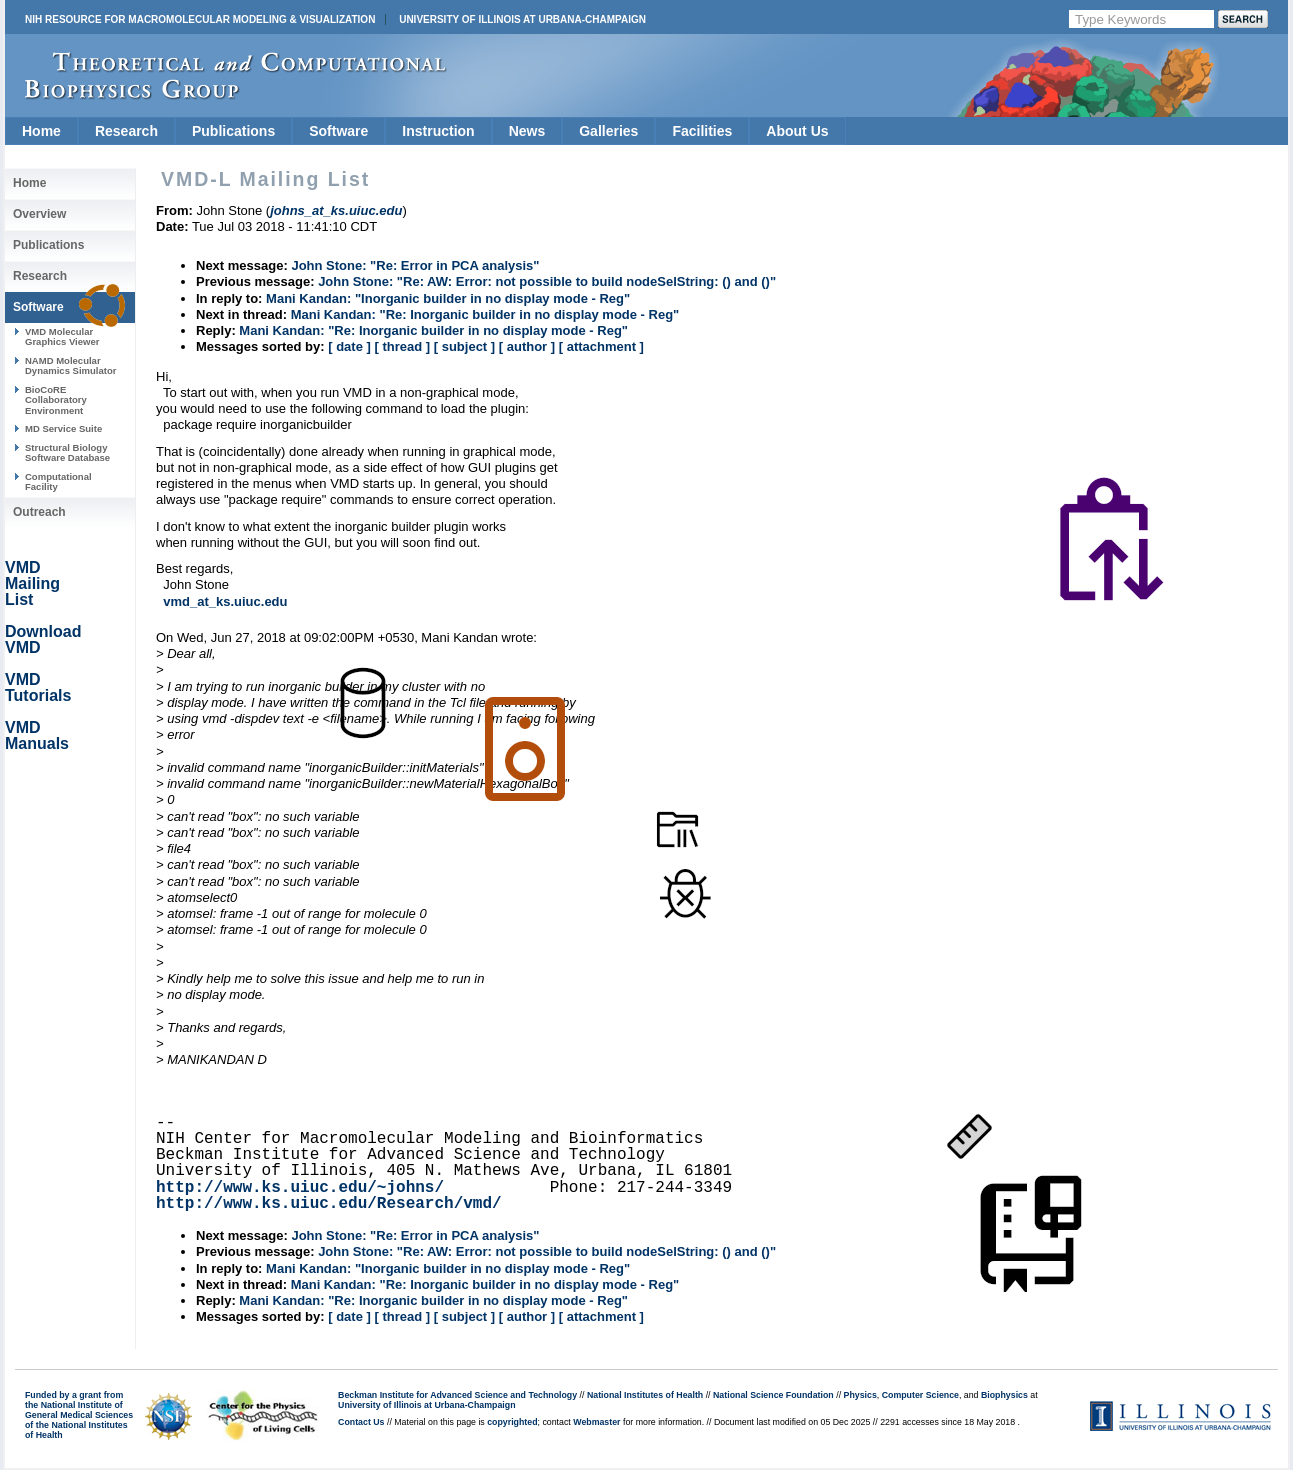  What do you see at coordinates (525, 749) in the screenshot?
I see `adjust speaker or audio output settings` at bounding box center [525, 749].